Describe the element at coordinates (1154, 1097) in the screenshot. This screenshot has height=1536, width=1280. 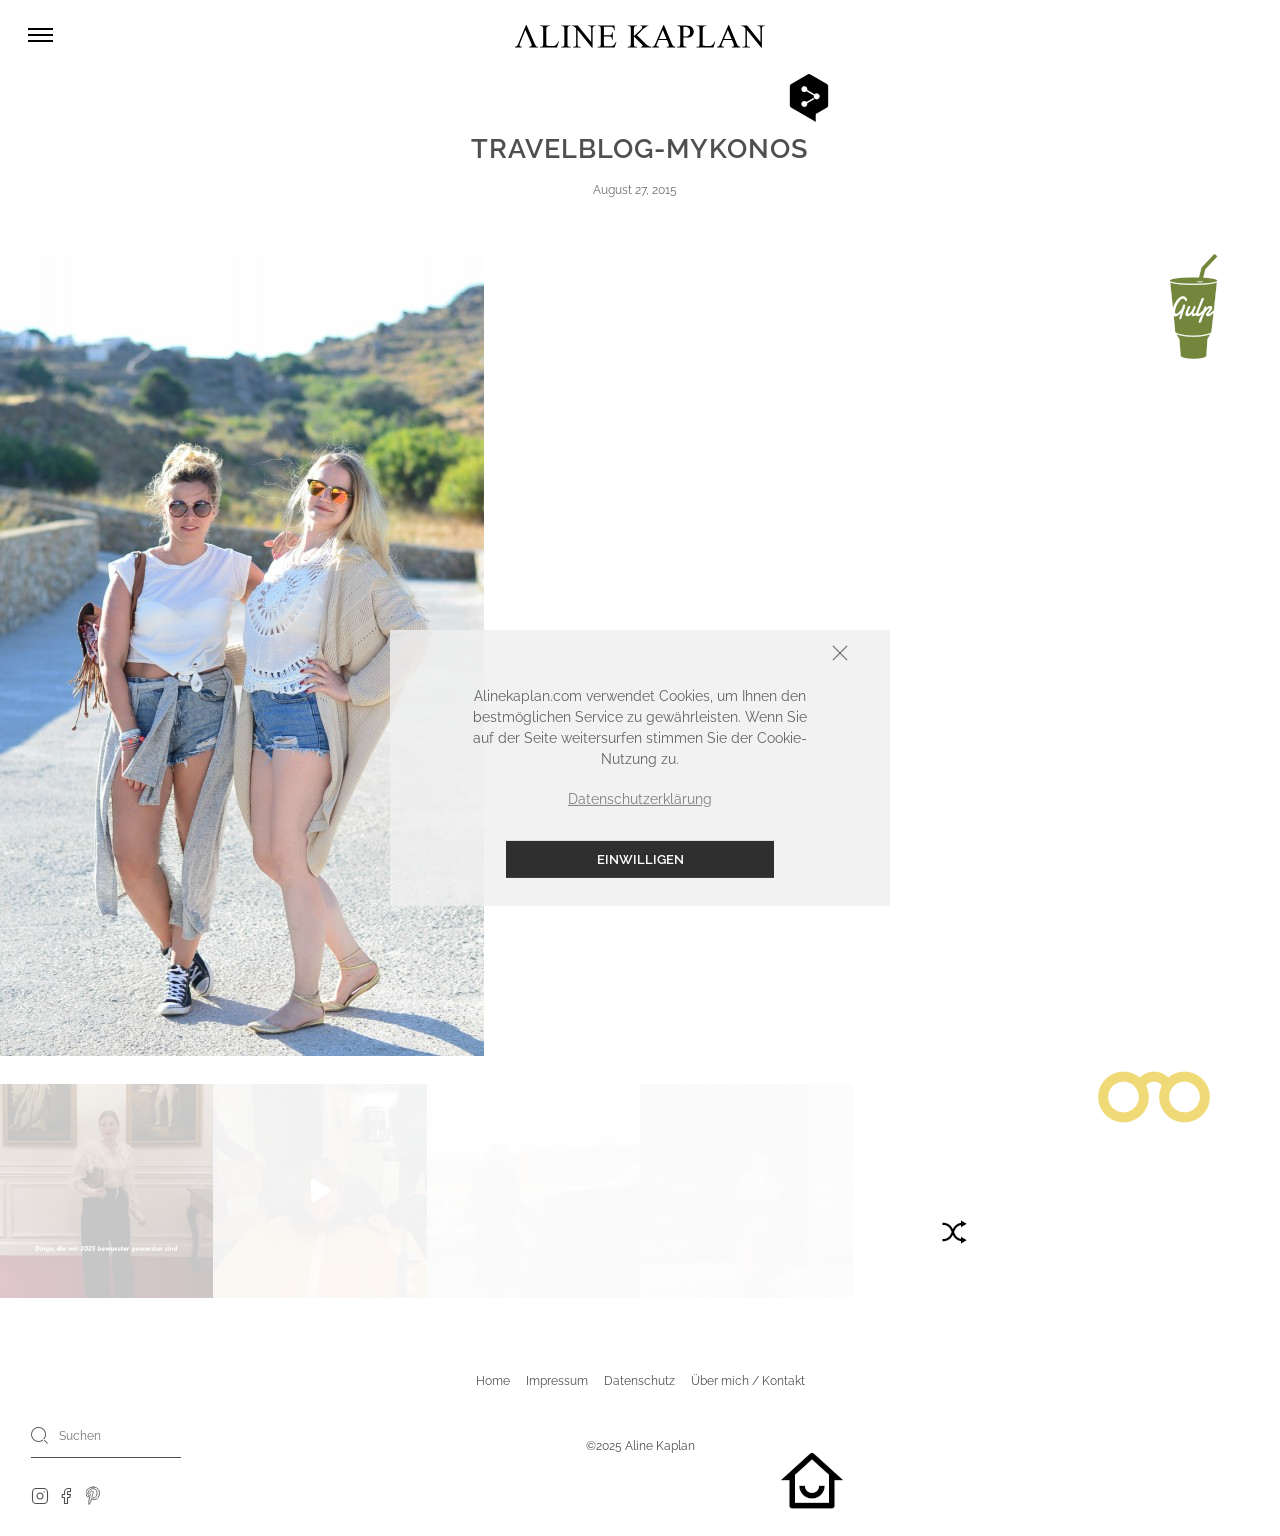
I see `enable reading or accessibility mode` at that location.